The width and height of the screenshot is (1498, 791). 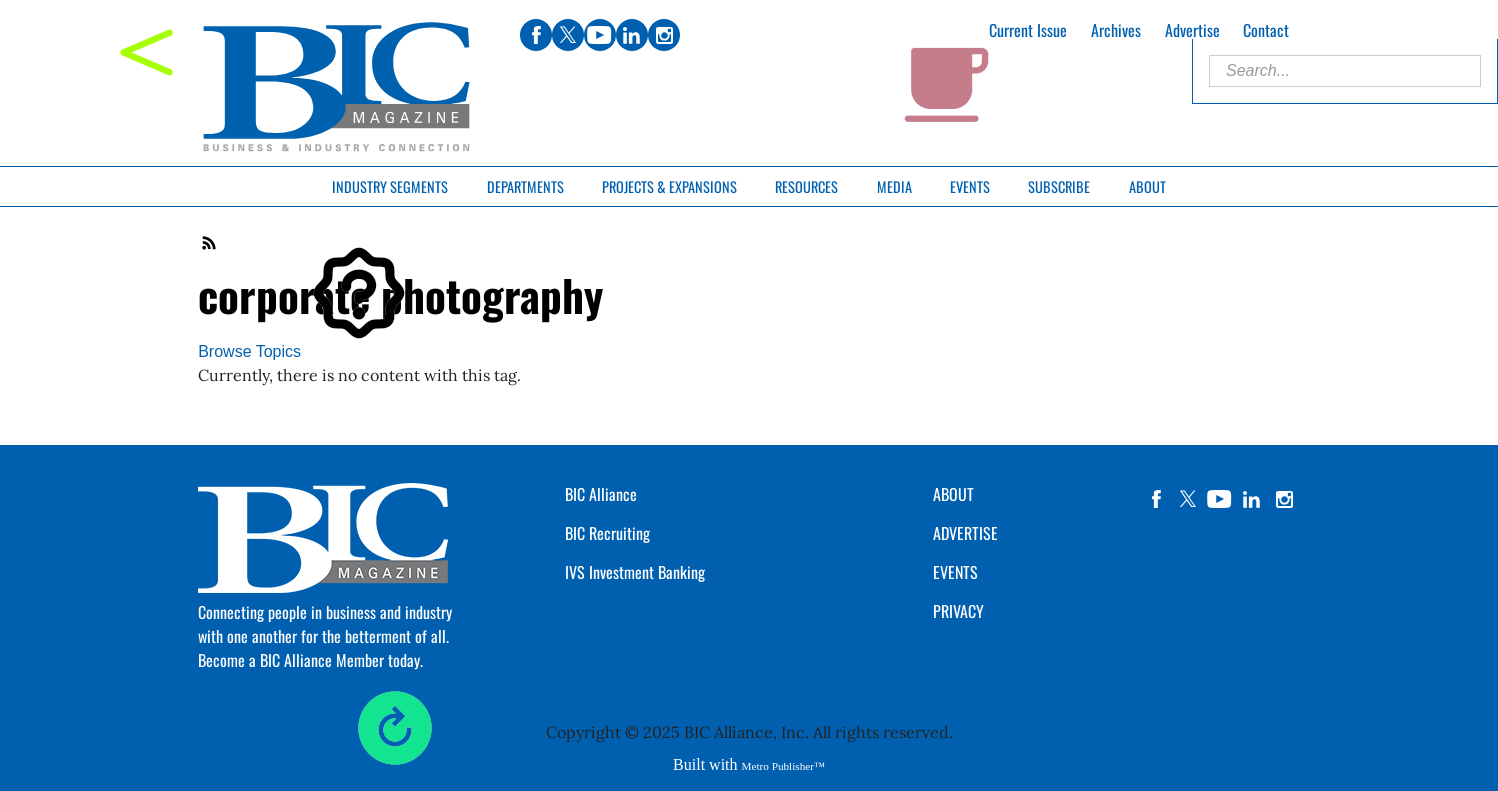 What do you see at coordinates (946, 86) in the screenshot?
I see `find nearby coffee shops or cafes` at bounding box center [946, 86].